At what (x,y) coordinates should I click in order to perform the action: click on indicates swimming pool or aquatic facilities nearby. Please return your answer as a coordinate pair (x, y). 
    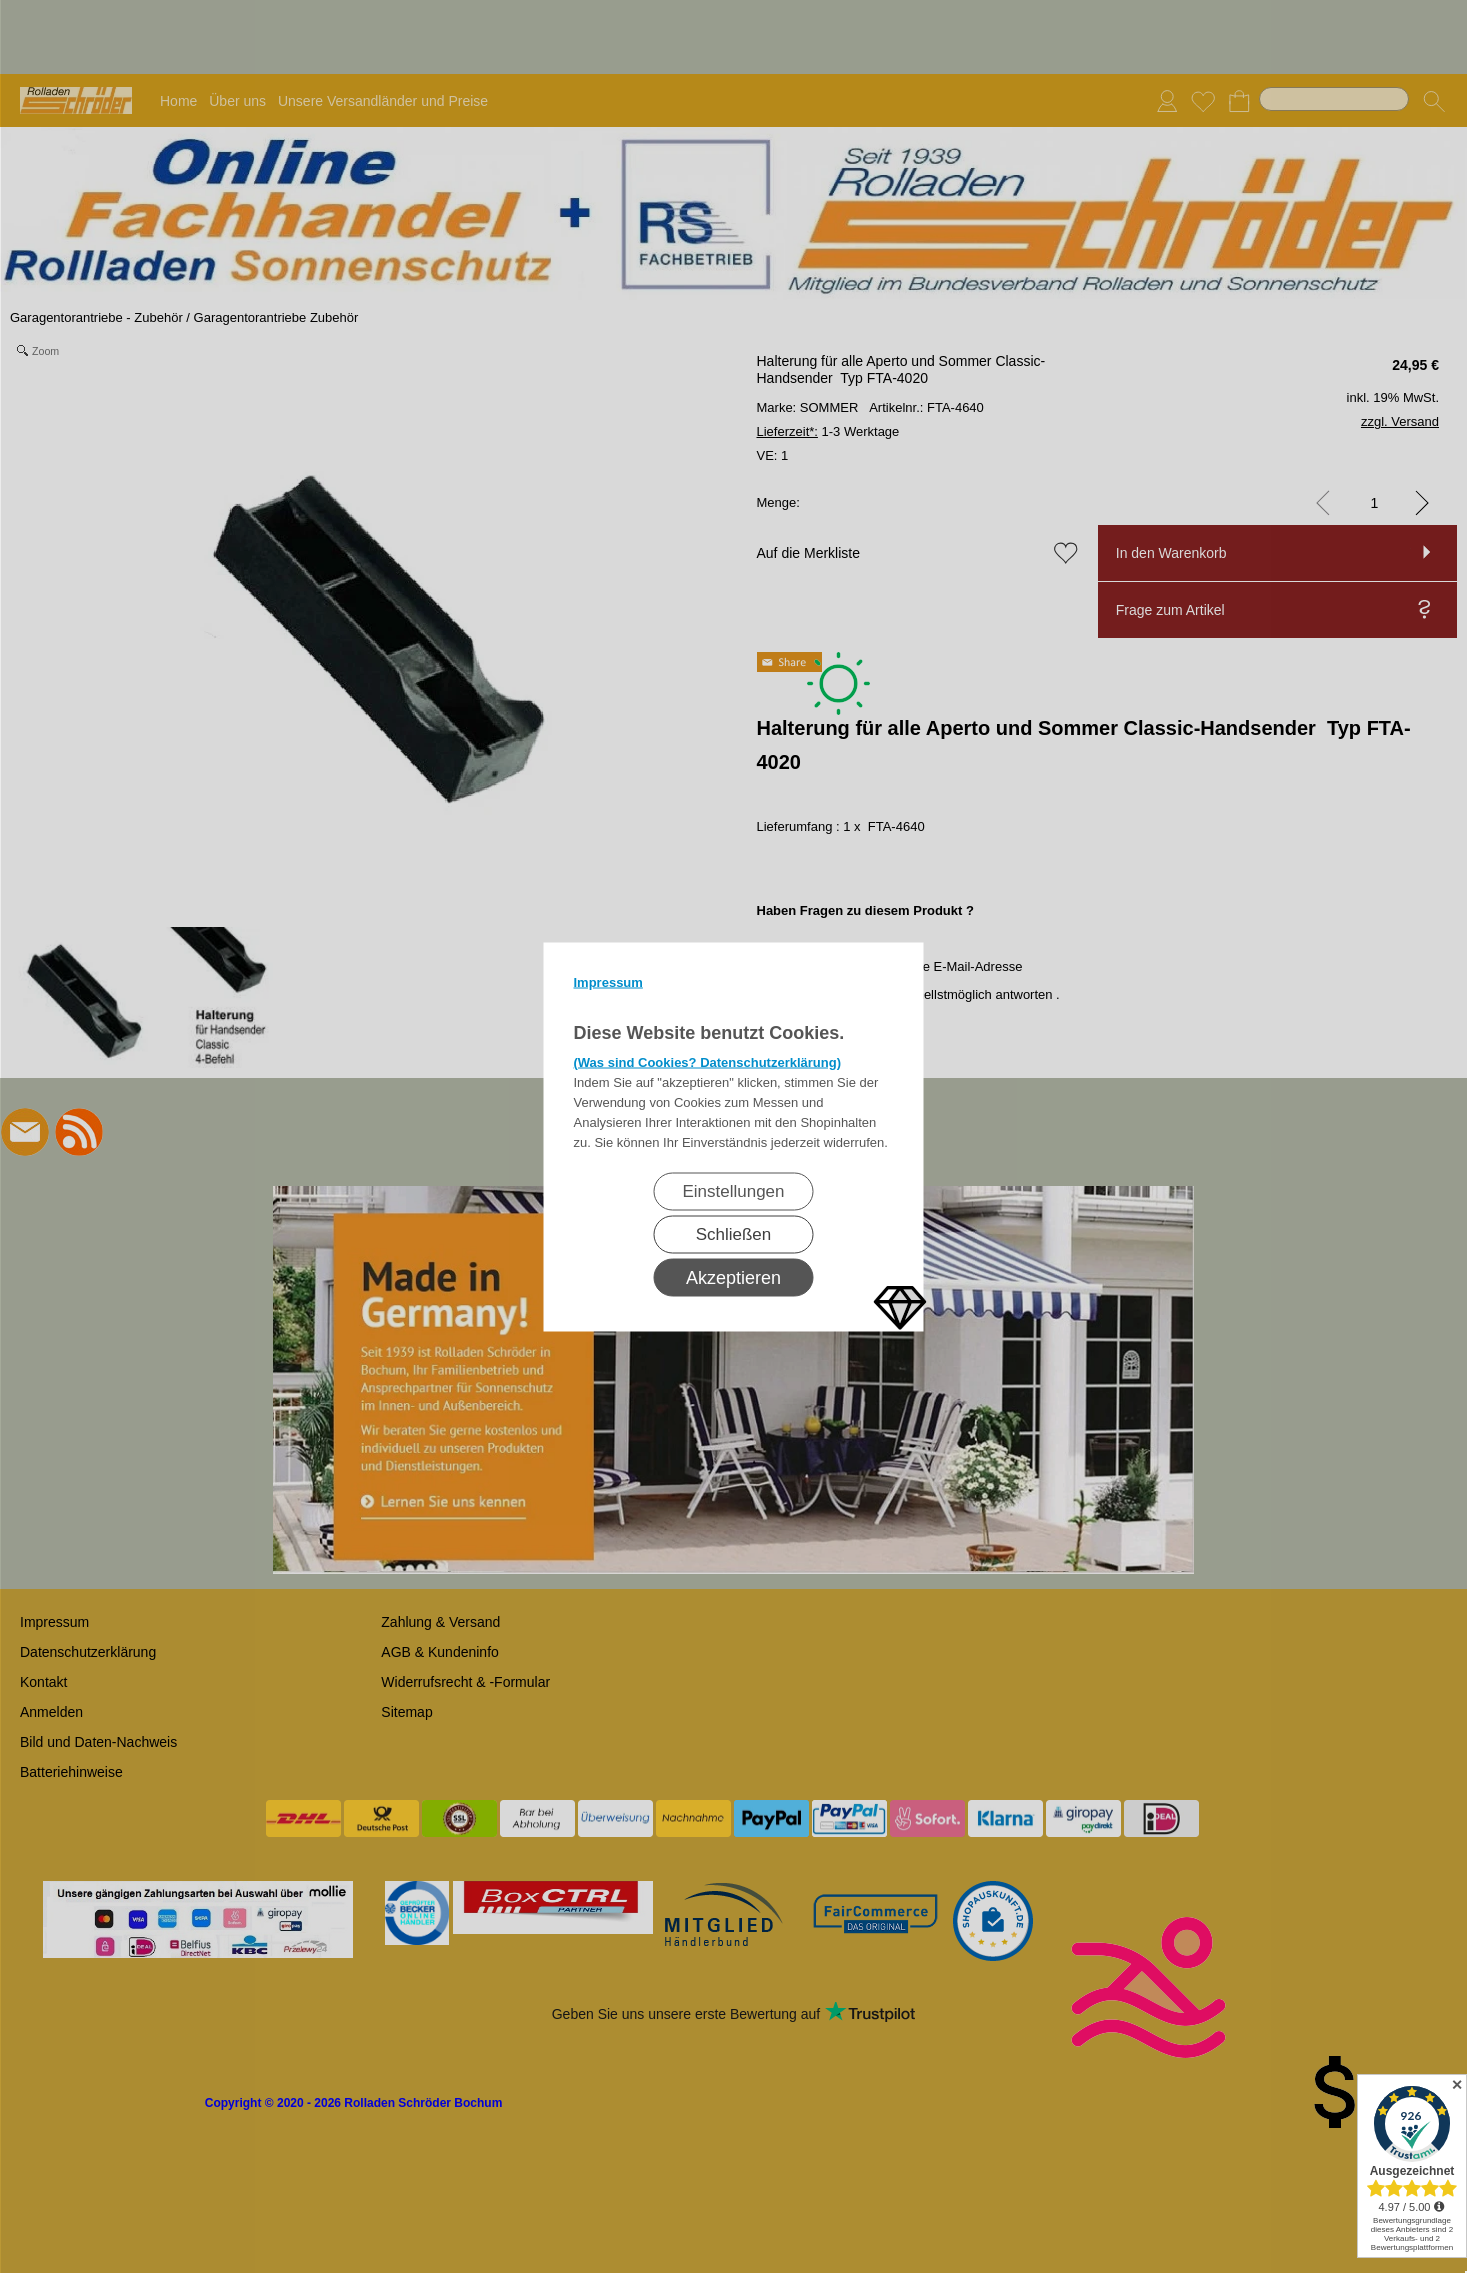
    Looking at the image, I should click on (1148, 1987).